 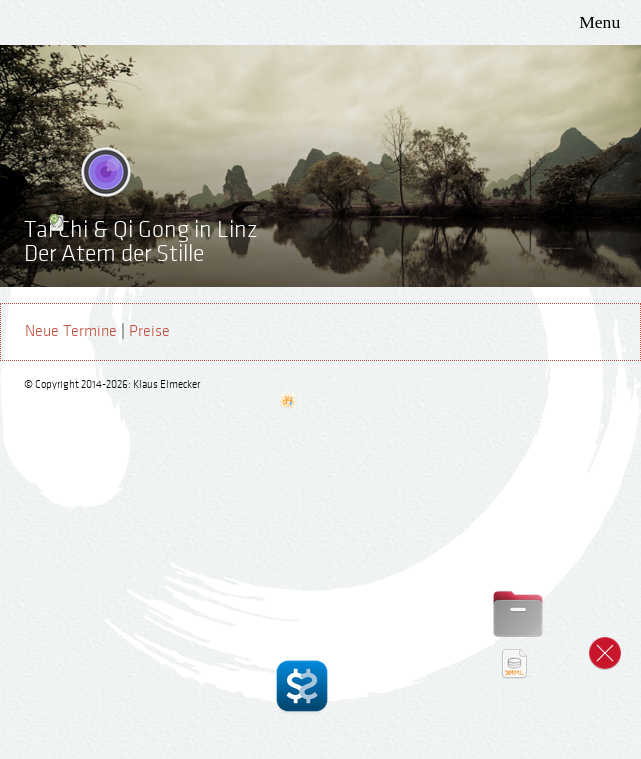 What do you see at coordinates (288, 400) in the screenshot?
I see `open pmim input method app` at bounding box center [288, 400].